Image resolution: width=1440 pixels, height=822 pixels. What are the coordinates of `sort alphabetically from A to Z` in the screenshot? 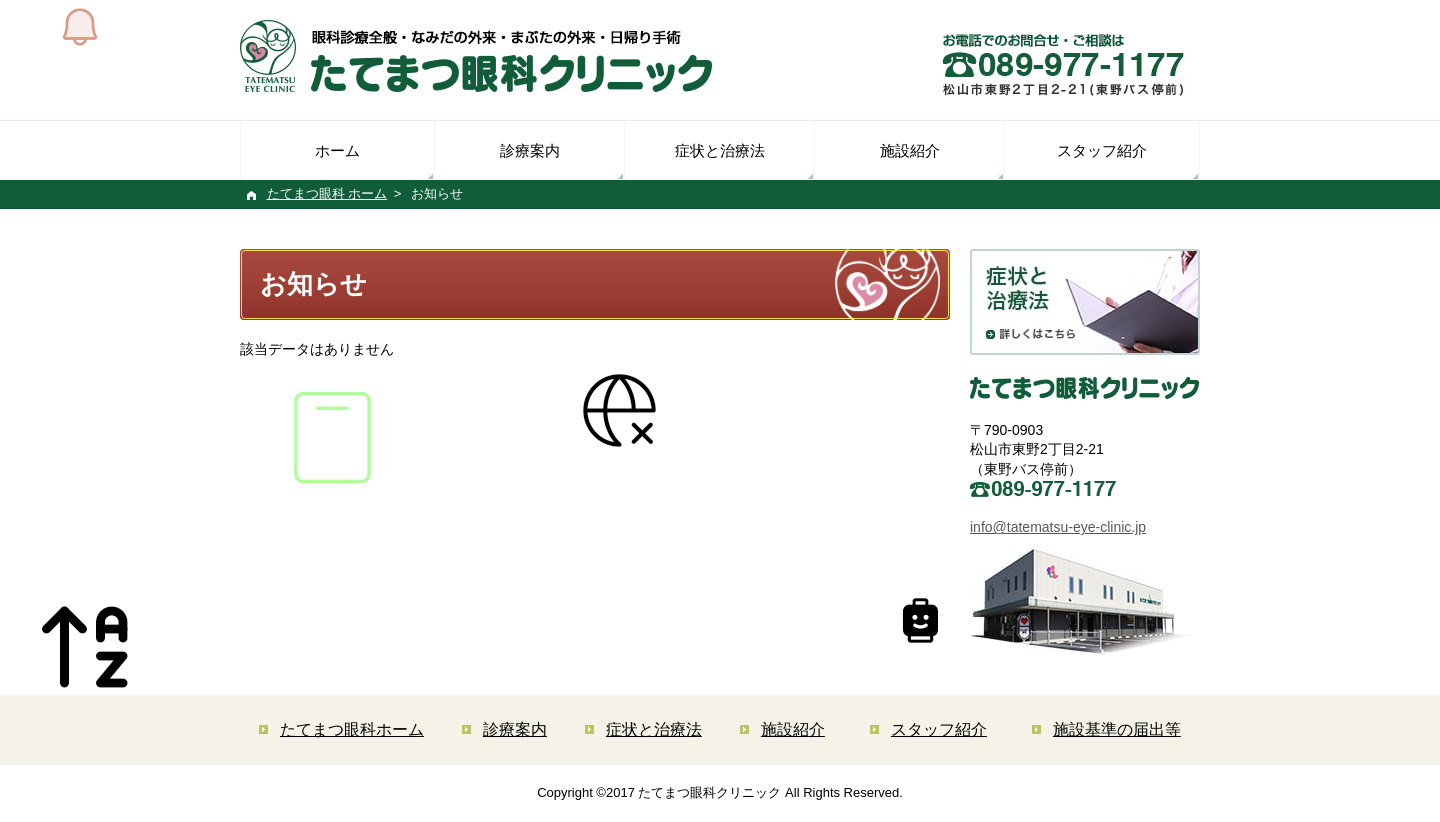 It's located at (87, 647).